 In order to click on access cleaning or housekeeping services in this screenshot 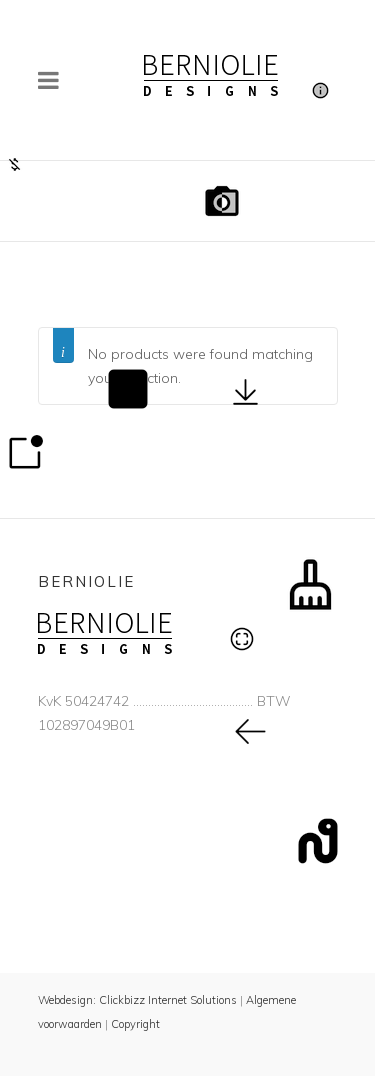, I will do `click(310, 584)`.